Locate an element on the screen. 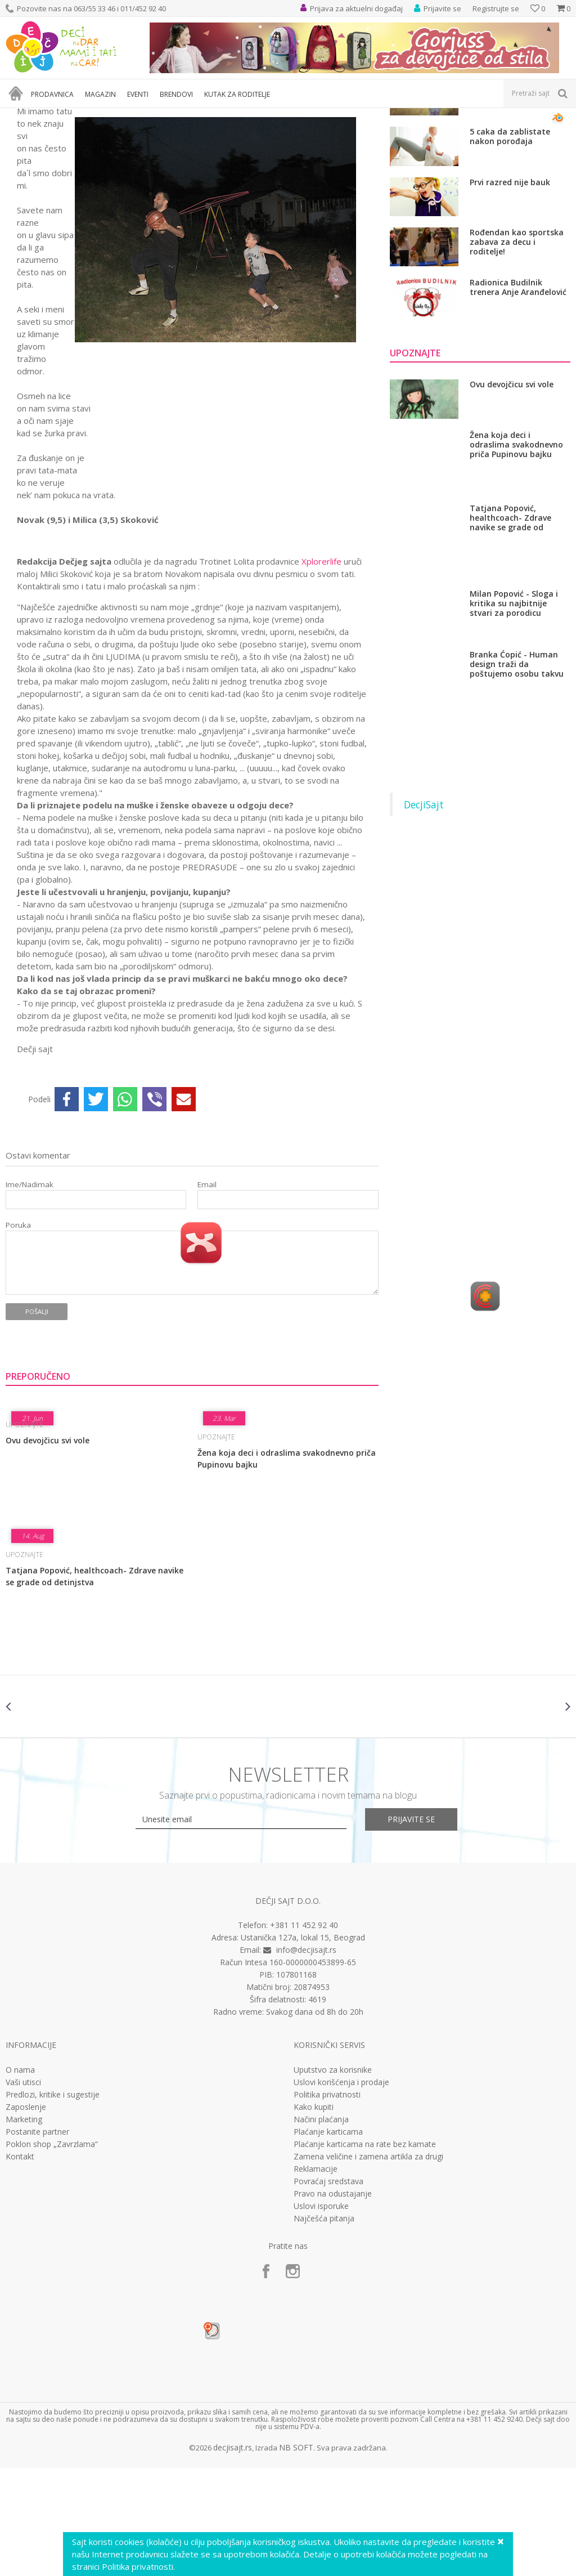  open Blender 3D modeling application is located at coordinates (557, 117).